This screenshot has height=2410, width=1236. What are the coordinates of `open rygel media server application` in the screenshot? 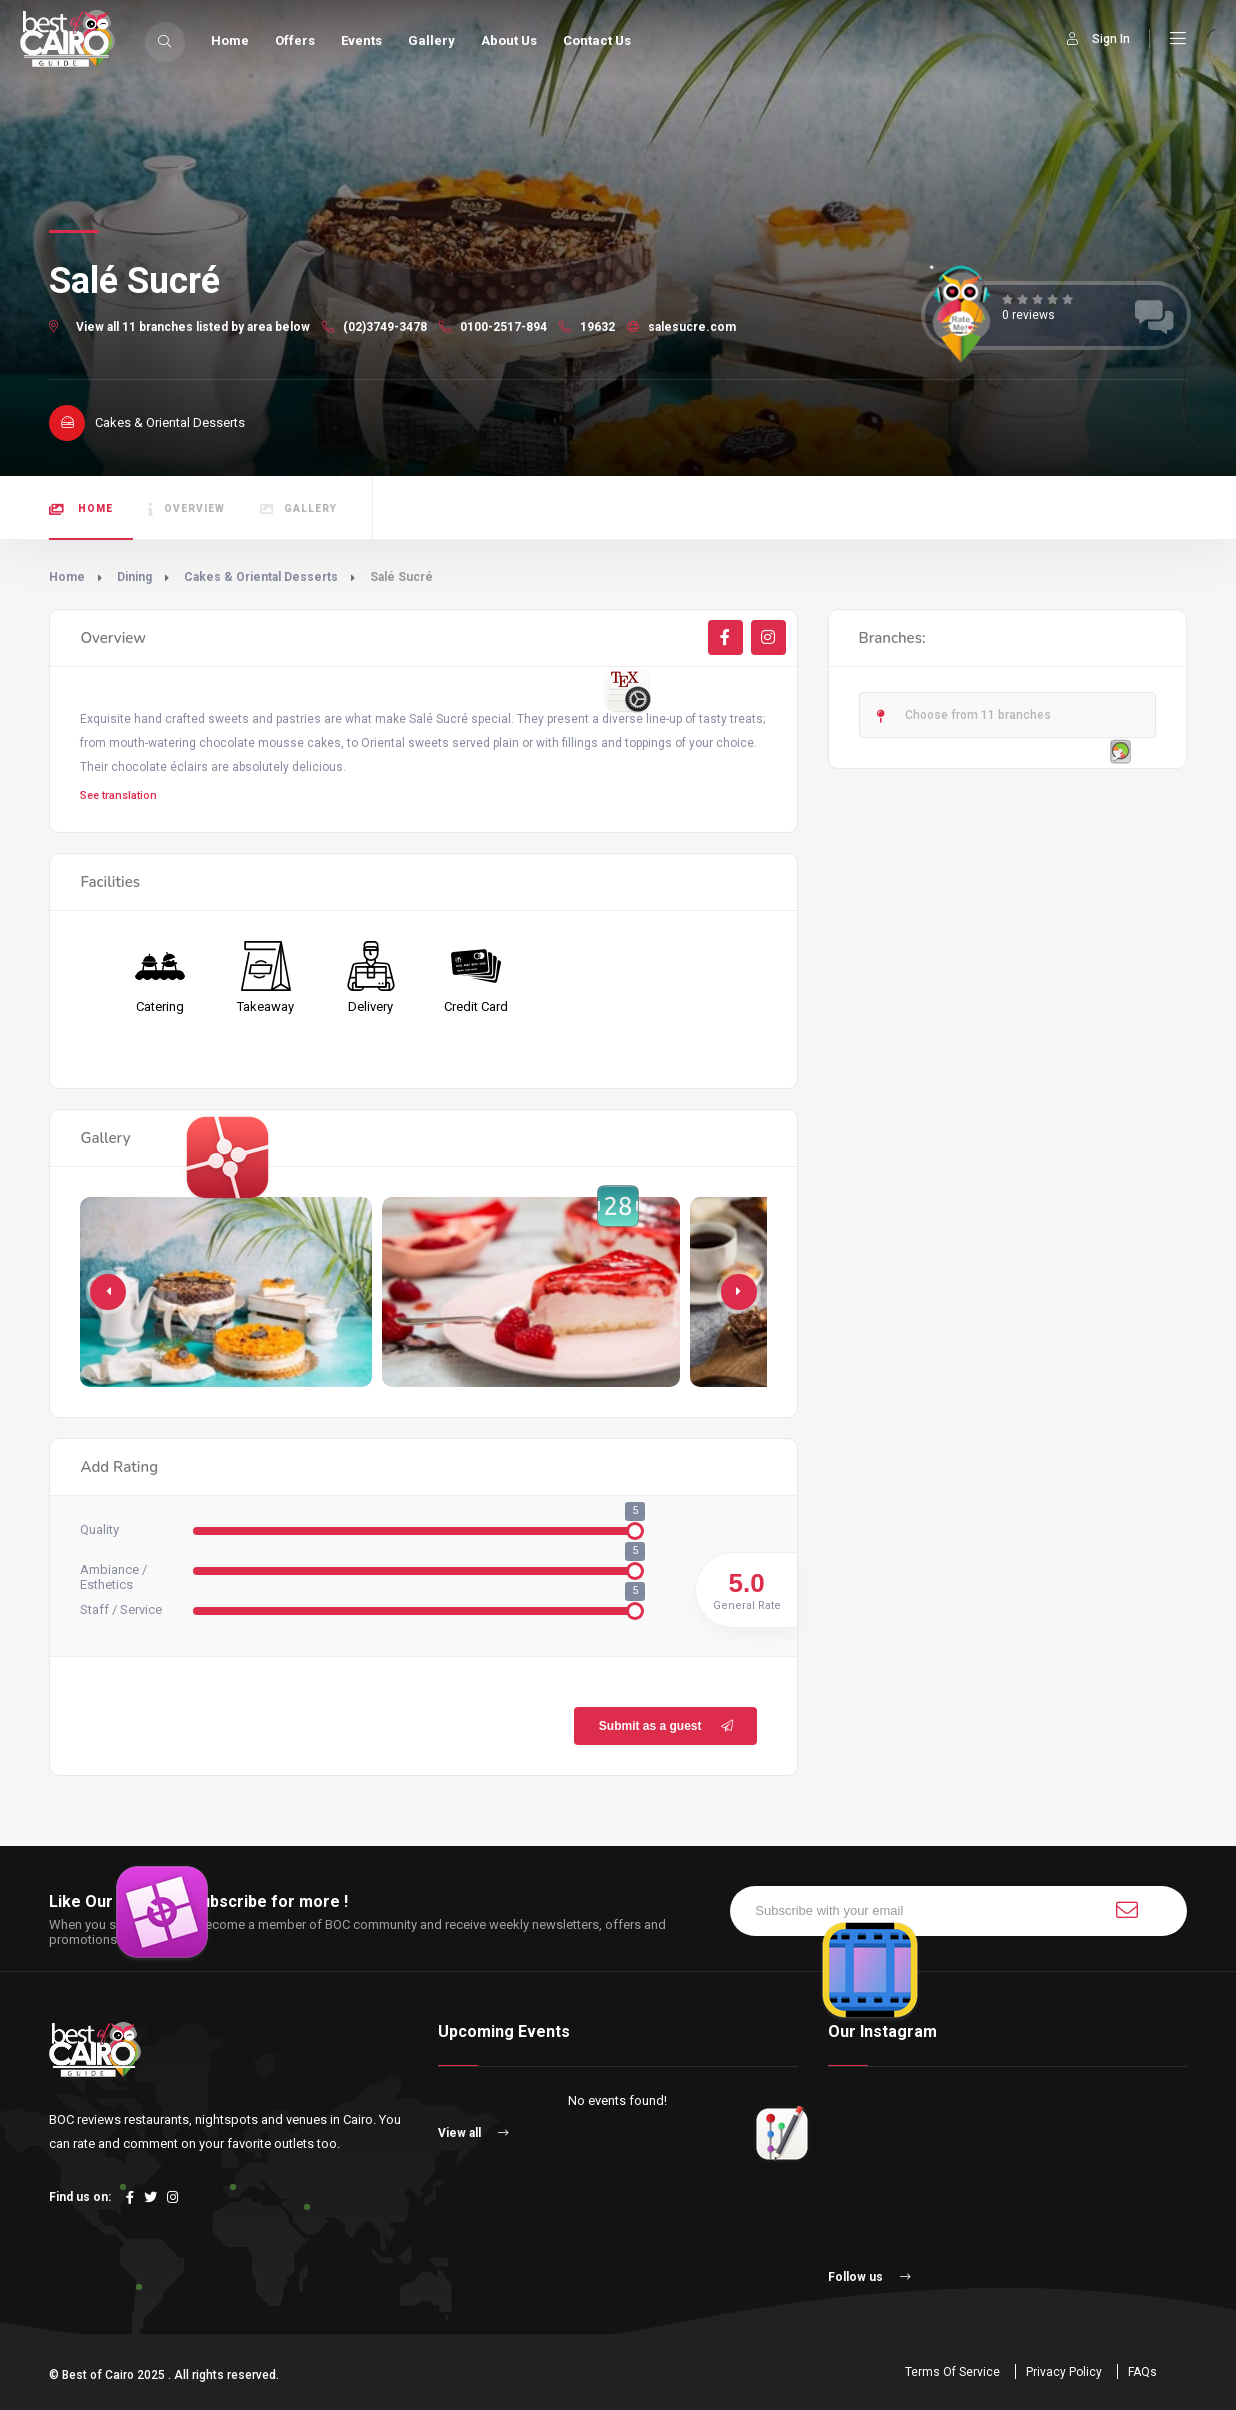 It's located at (227, 1157).